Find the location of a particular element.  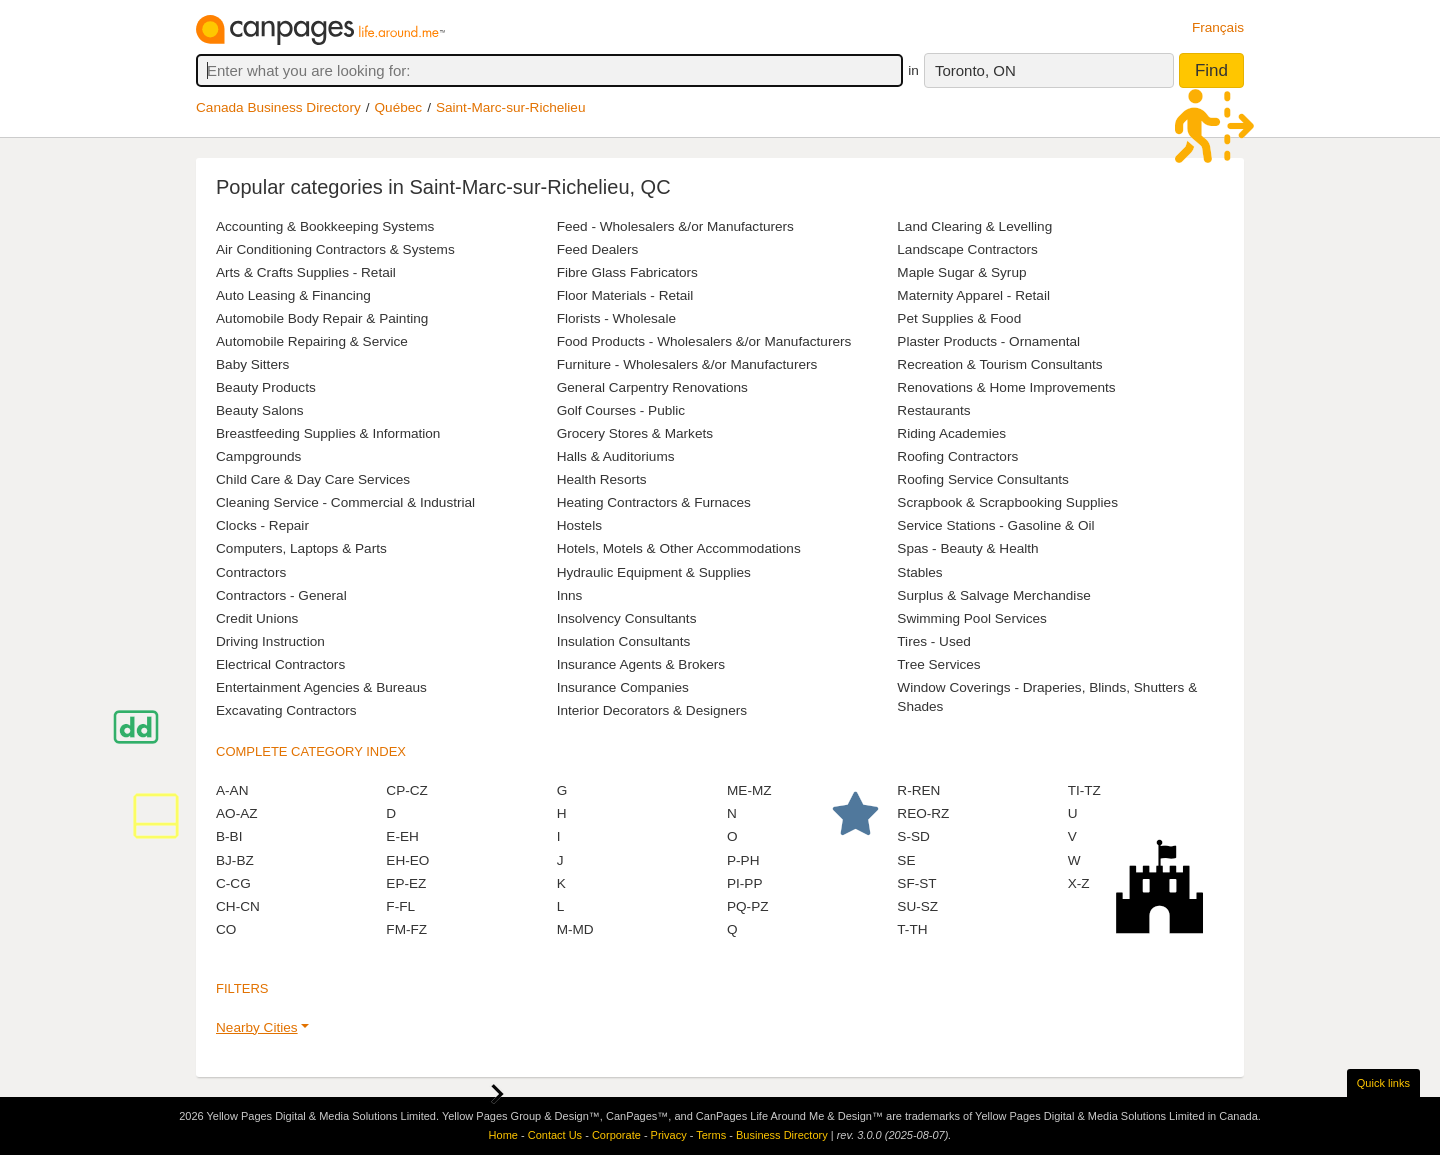

mark item as favorite is located at coordinates (855, 815).